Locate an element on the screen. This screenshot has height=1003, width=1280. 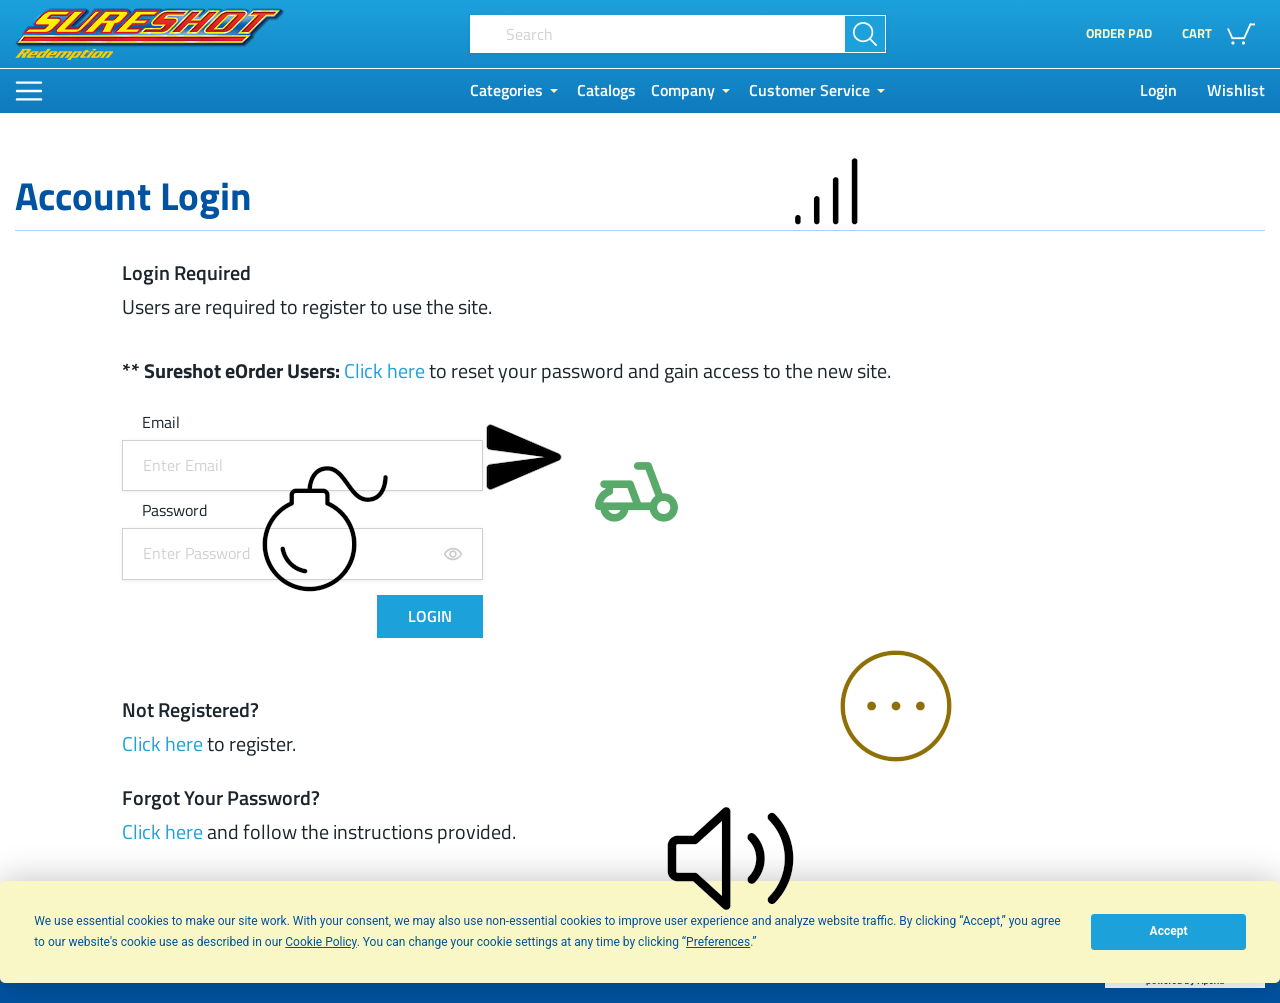
open more options menu is located at coordinates (896, 706).